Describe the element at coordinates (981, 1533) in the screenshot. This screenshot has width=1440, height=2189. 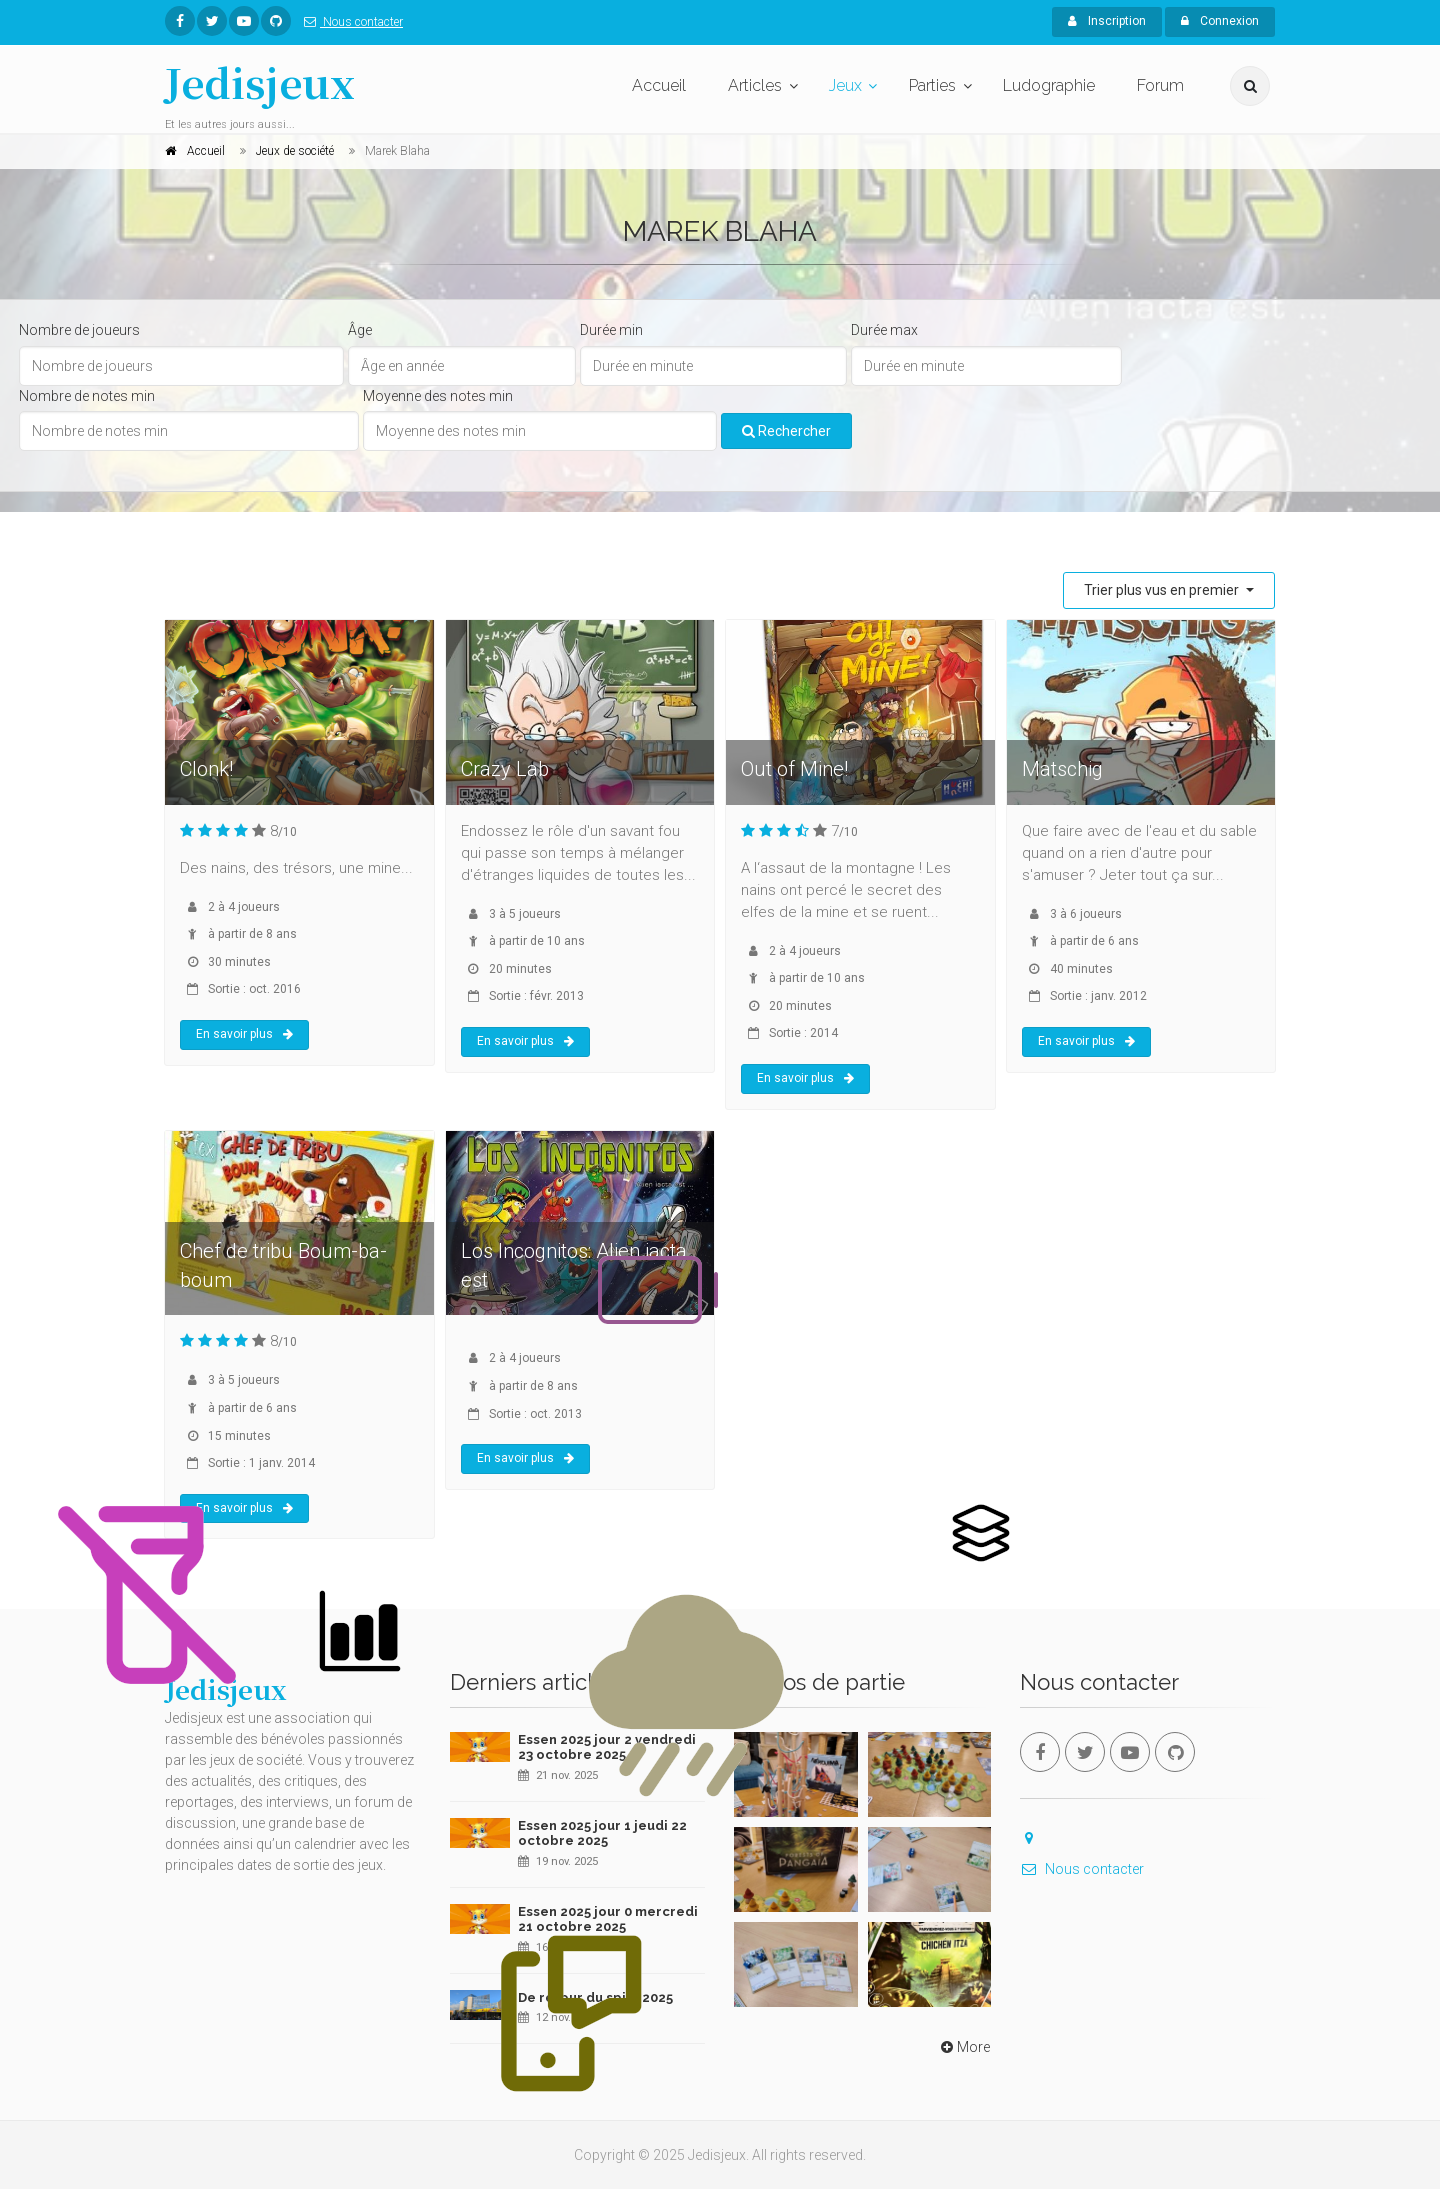
I see `toggle layer visibility in an editor` at that location.